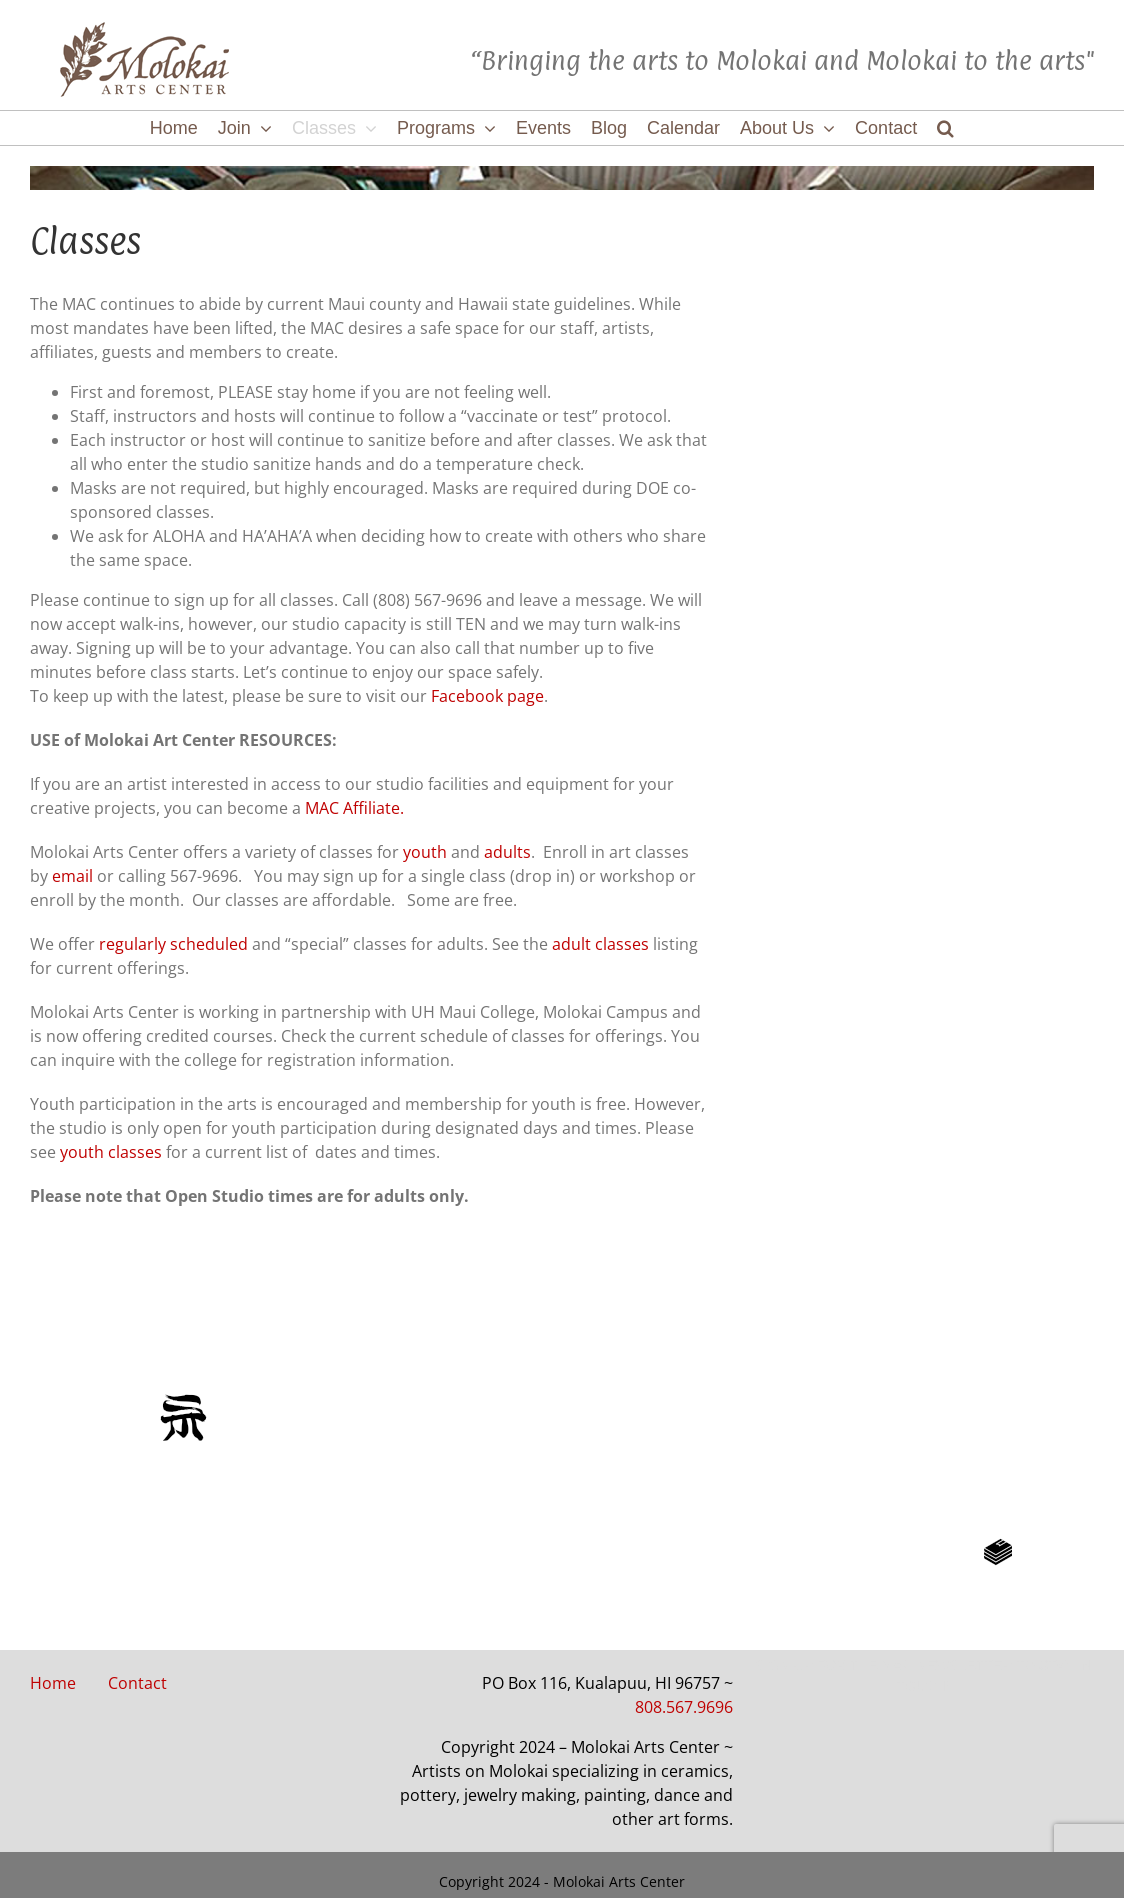 The width and height of the screenshot is (1124, 1898). Describe the element at coordinates (998, 1552) in the screenshot. I see `open BookStack documentation platform` at that location.